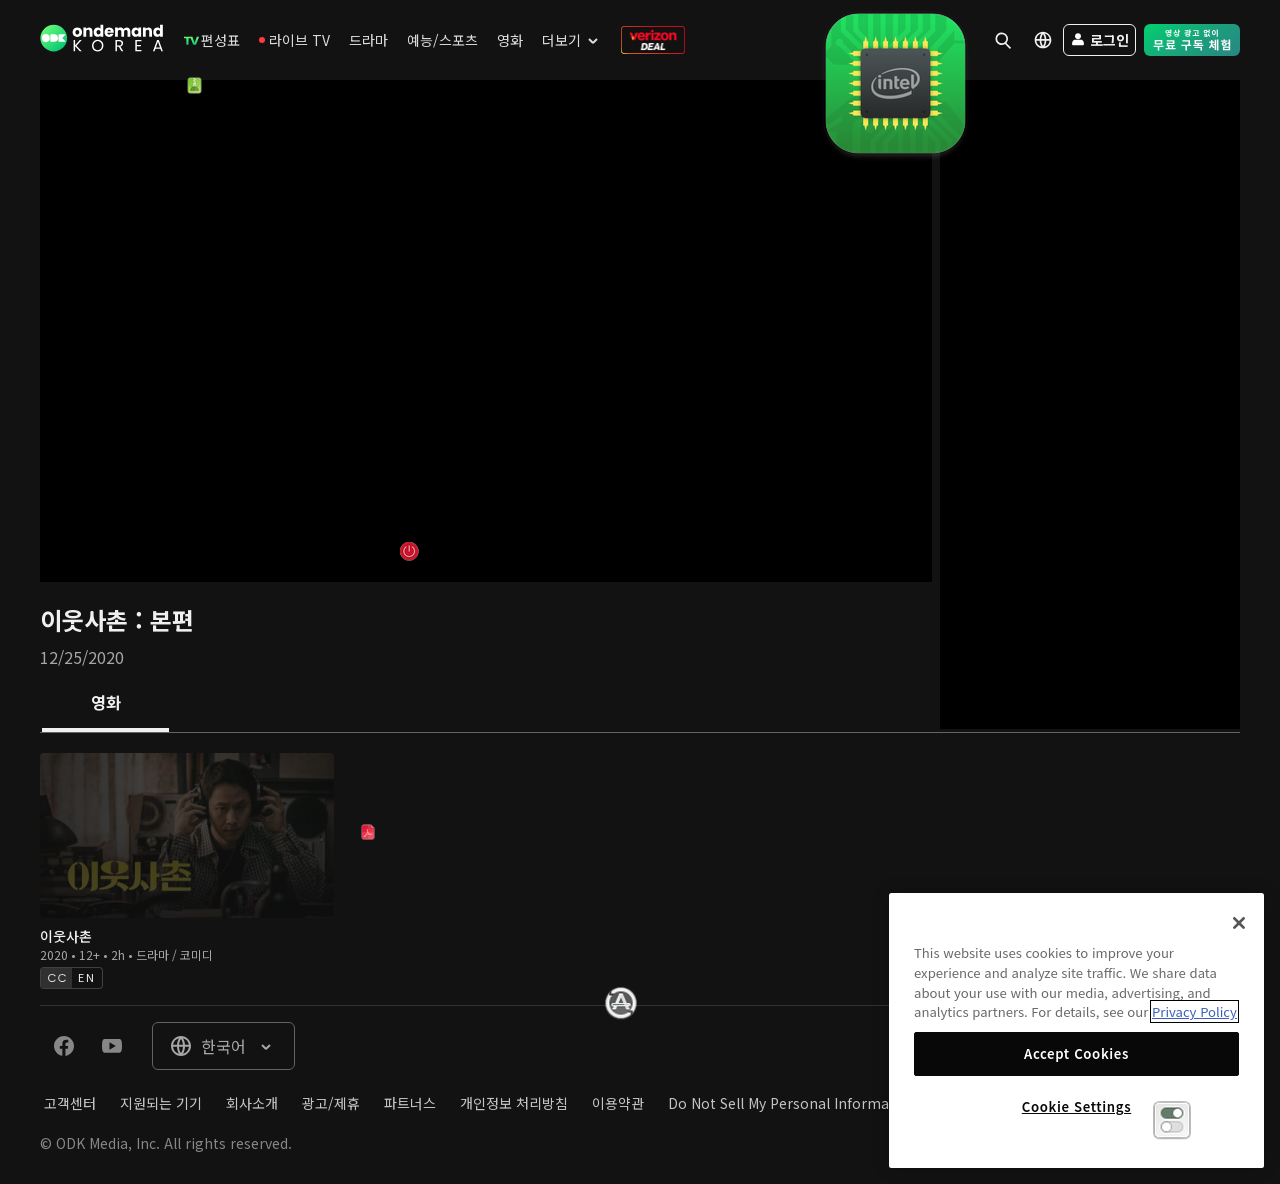 This screenshot has width=1280, height=1184. What do you see at coordinates (895, 83) in the screenshot?
I see `open cpu frequency monitoring app` at bounding box center [895, 83].